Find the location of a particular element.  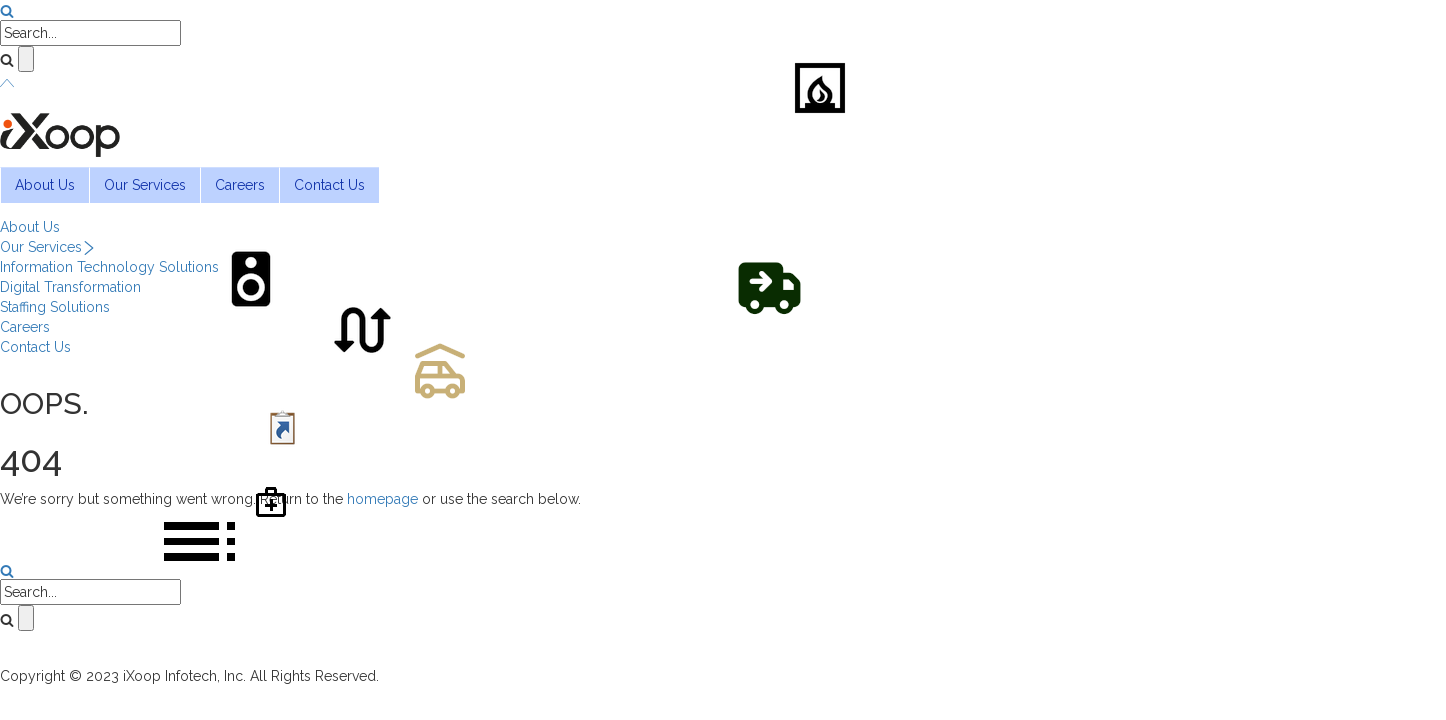

swap or switch between active calls is located at coordinates (362, 331).